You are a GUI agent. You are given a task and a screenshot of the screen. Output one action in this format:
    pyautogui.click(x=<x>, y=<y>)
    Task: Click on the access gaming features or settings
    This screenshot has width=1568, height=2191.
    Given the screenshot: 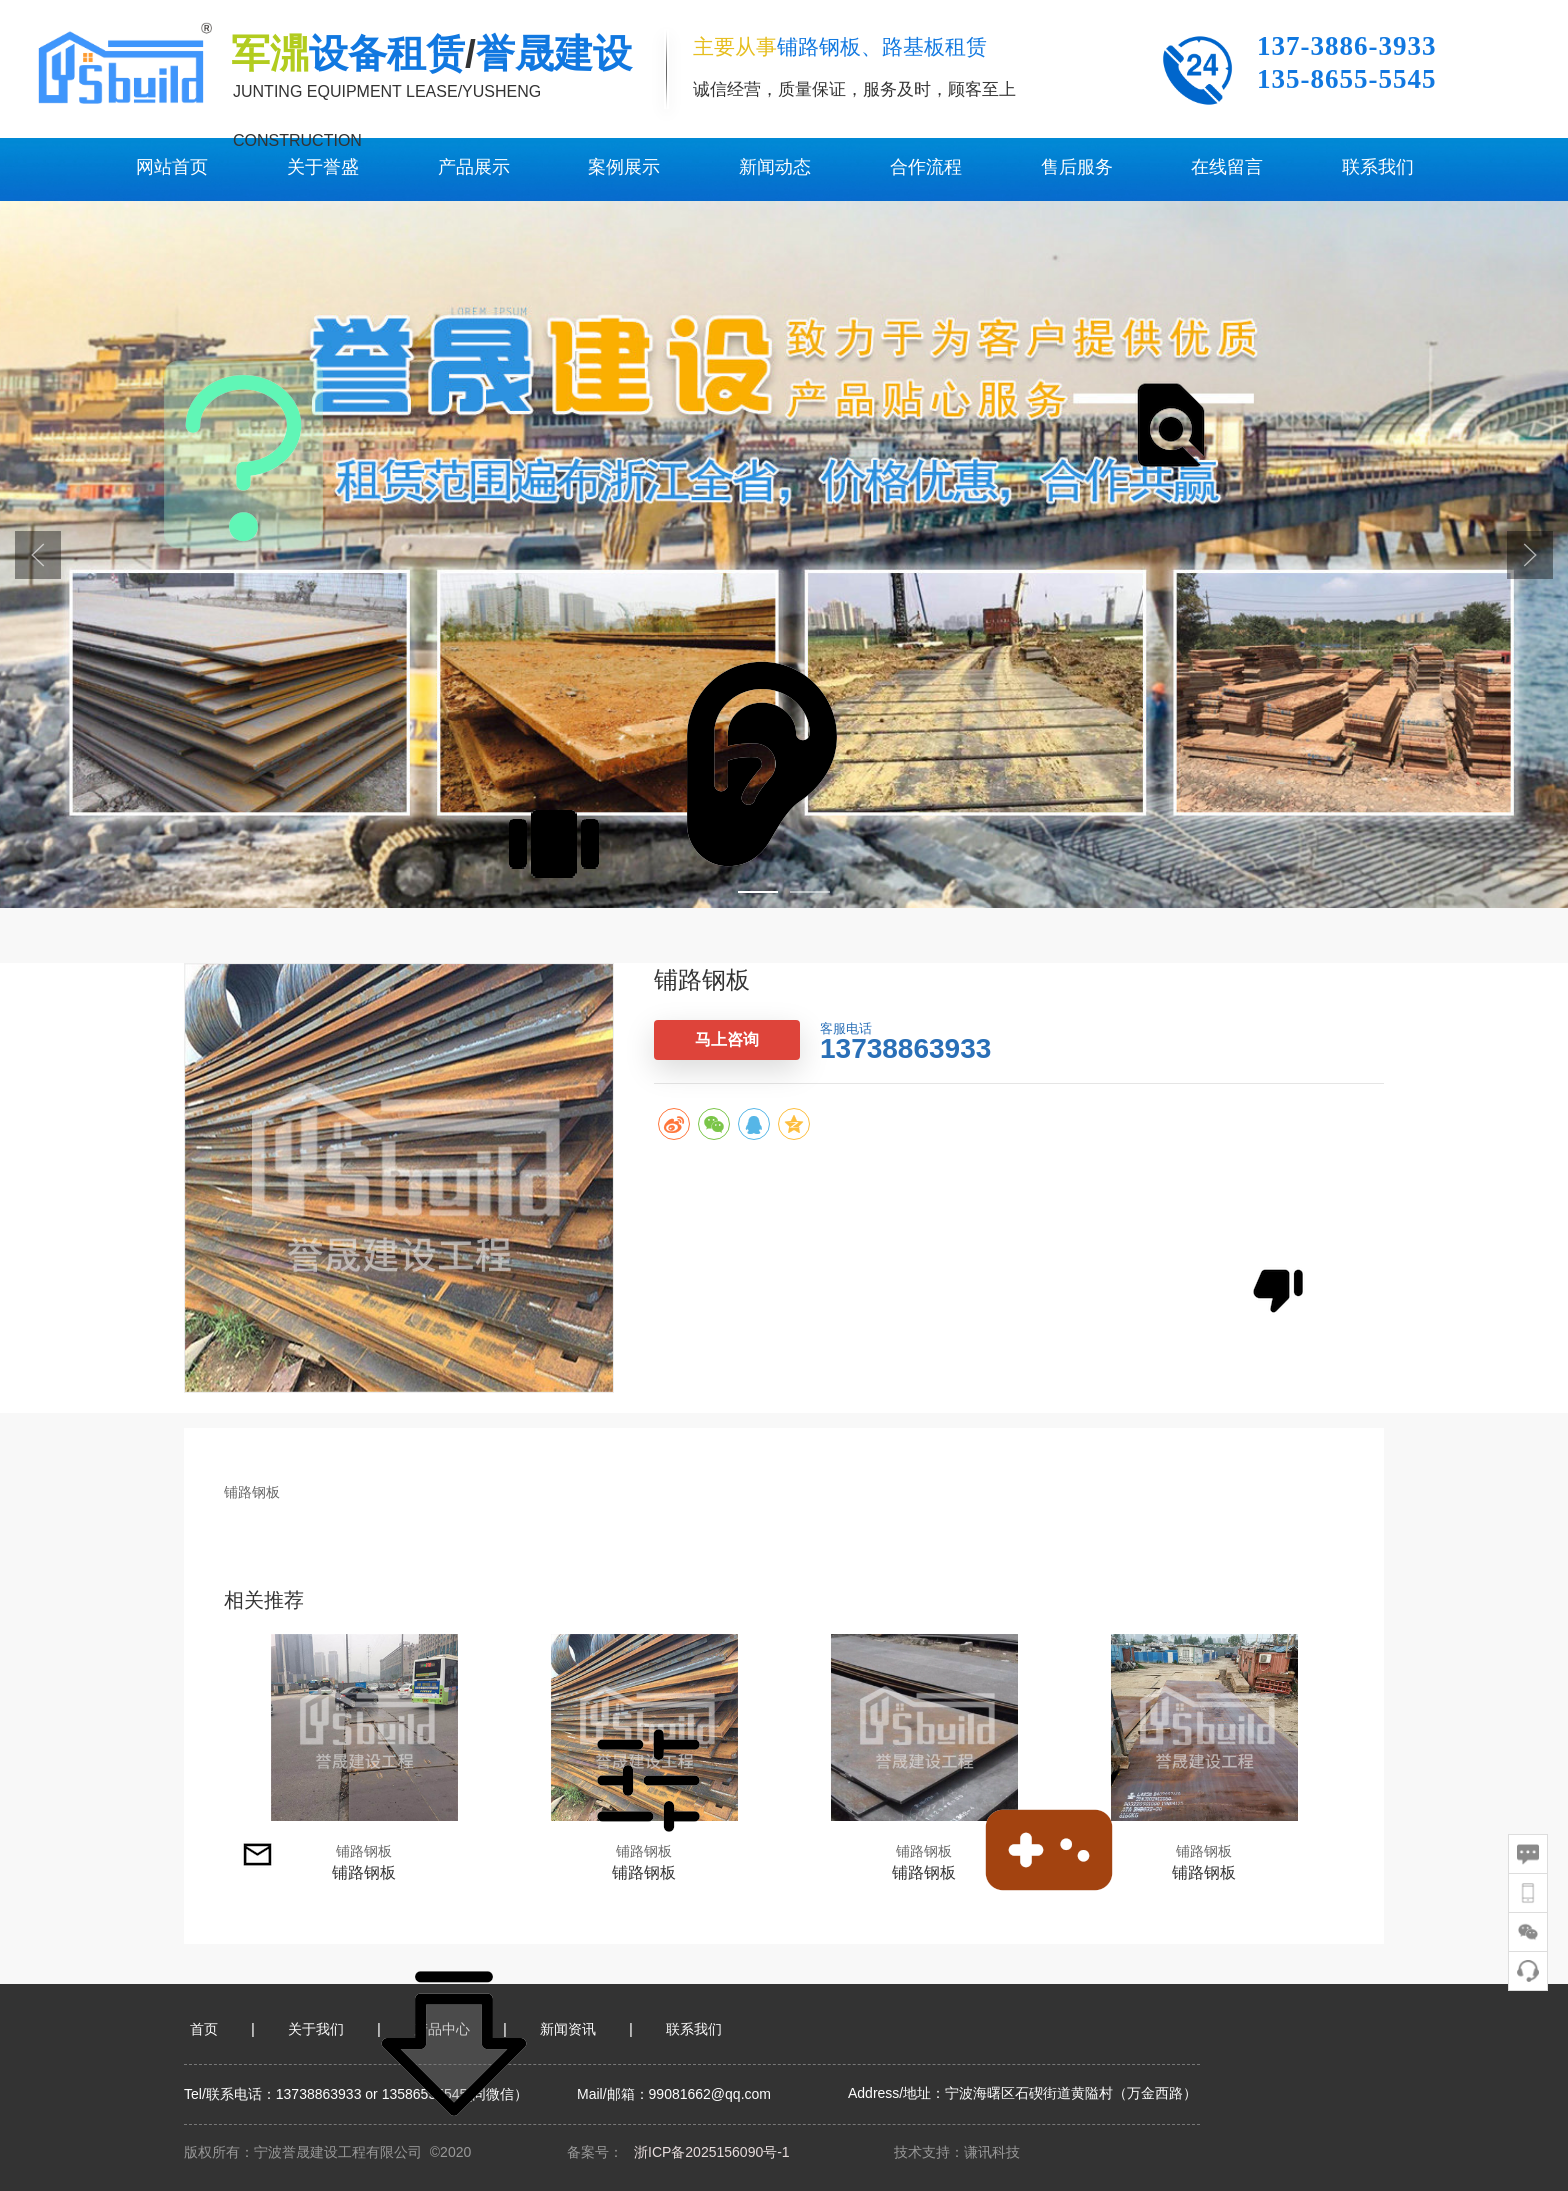 What is the action you would take?
    pyautogui.click(x=1049, y=1850)
    